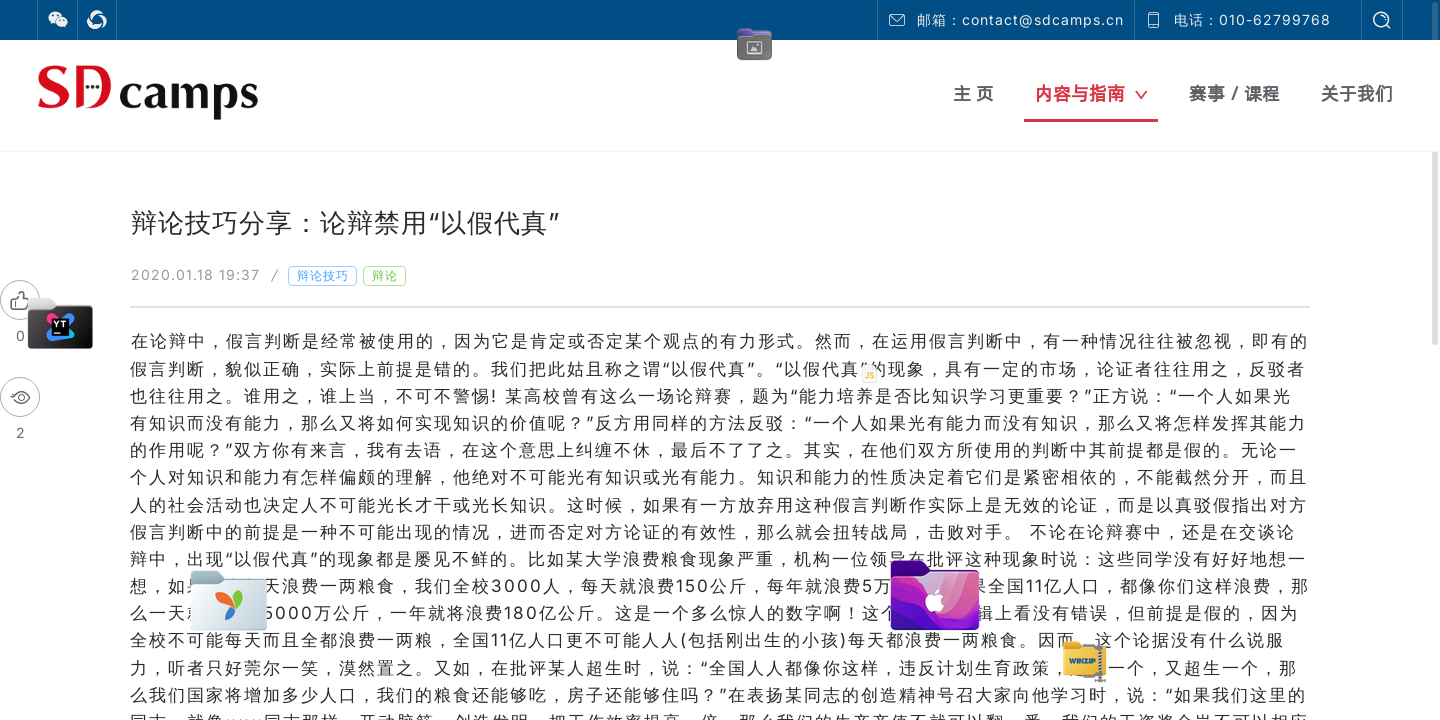  Describe the element at coordinates (869, 373) in the screenshot. I see `a javascript file in the file system` at that location.